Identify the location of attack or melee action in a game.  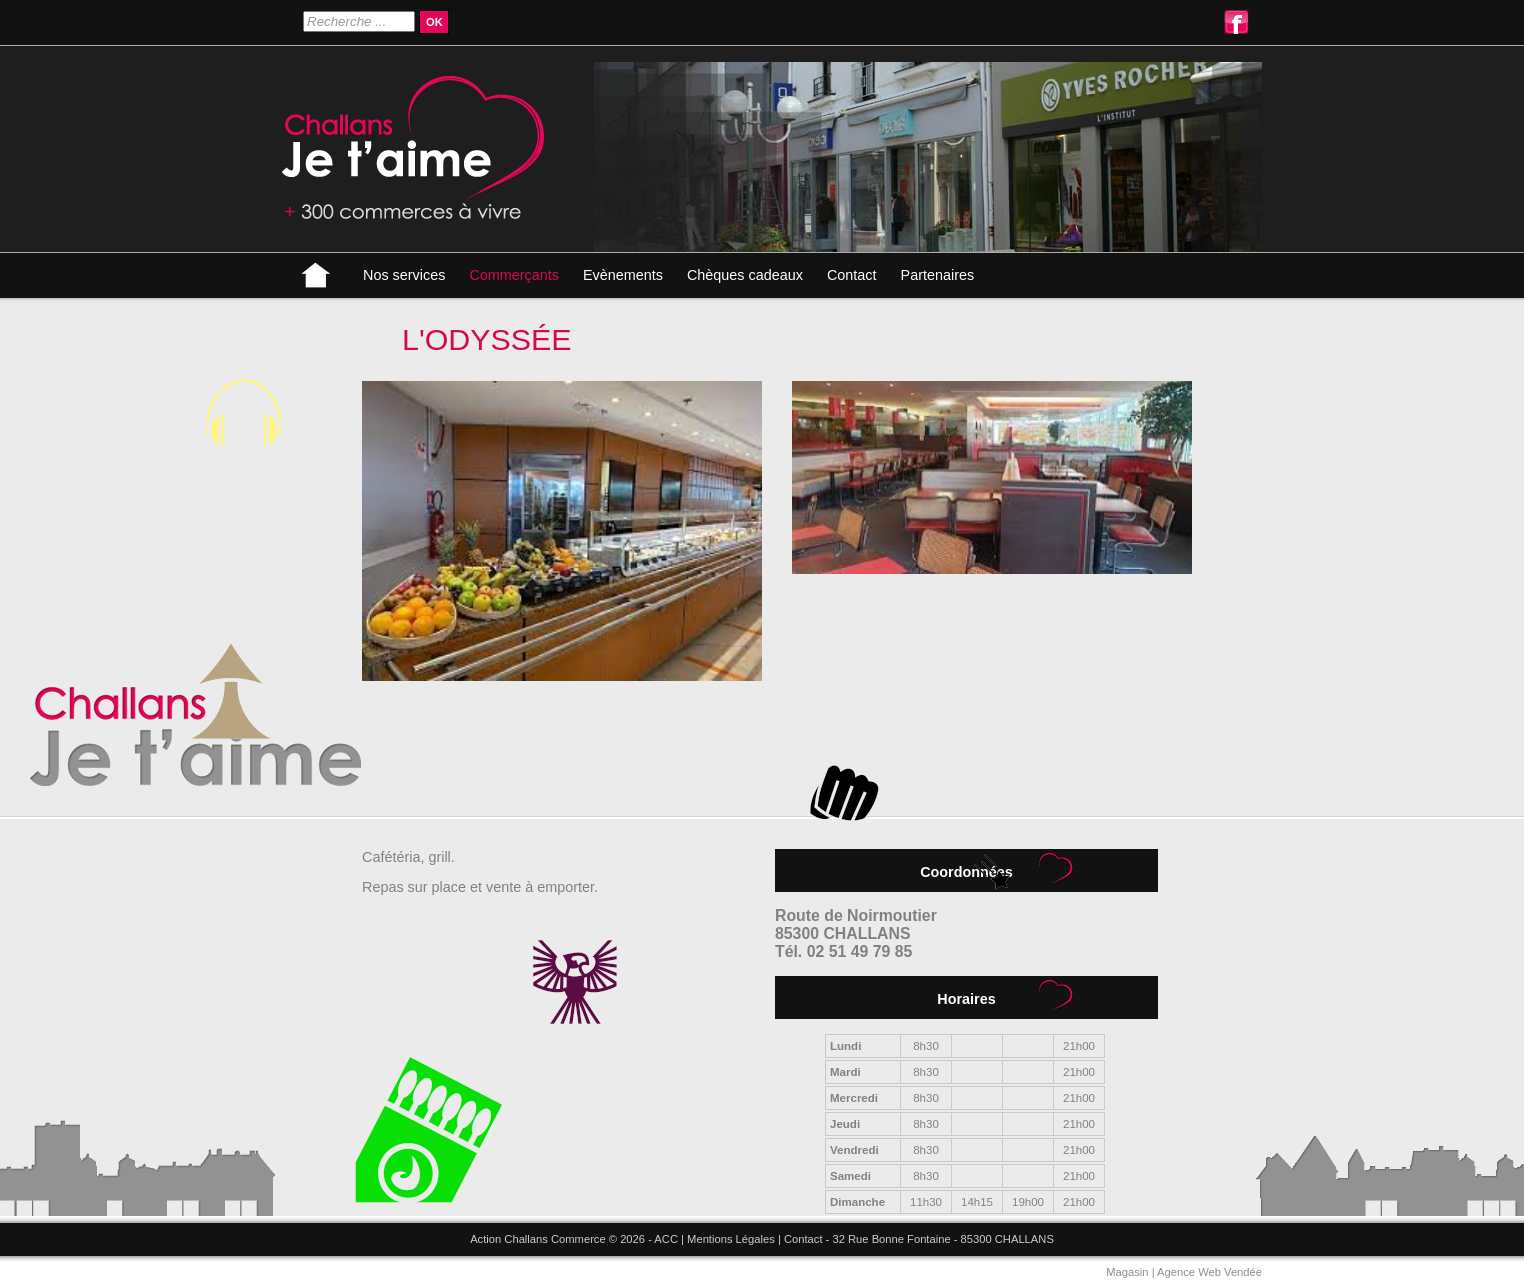
(843, 796).